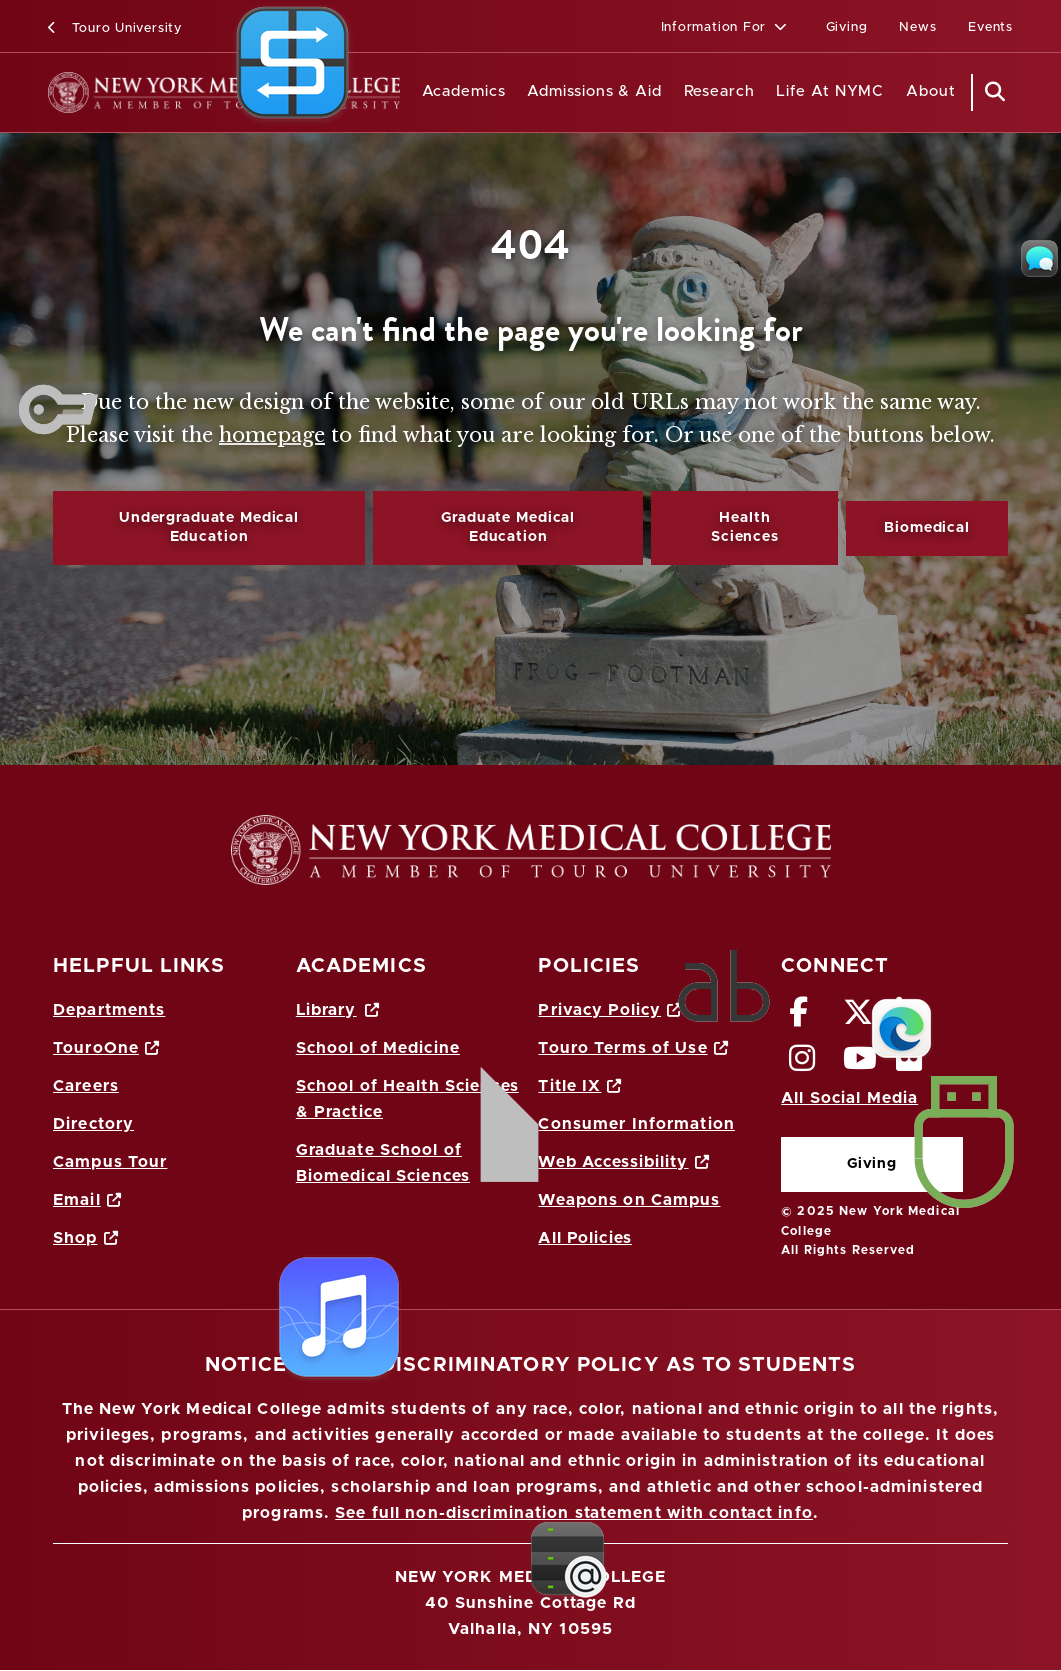 This screenshot has height=1671, width=1061. Describe the element at coordinates (901, 1028) in the screenshot. I see `open microsoft edge browser` at that location.